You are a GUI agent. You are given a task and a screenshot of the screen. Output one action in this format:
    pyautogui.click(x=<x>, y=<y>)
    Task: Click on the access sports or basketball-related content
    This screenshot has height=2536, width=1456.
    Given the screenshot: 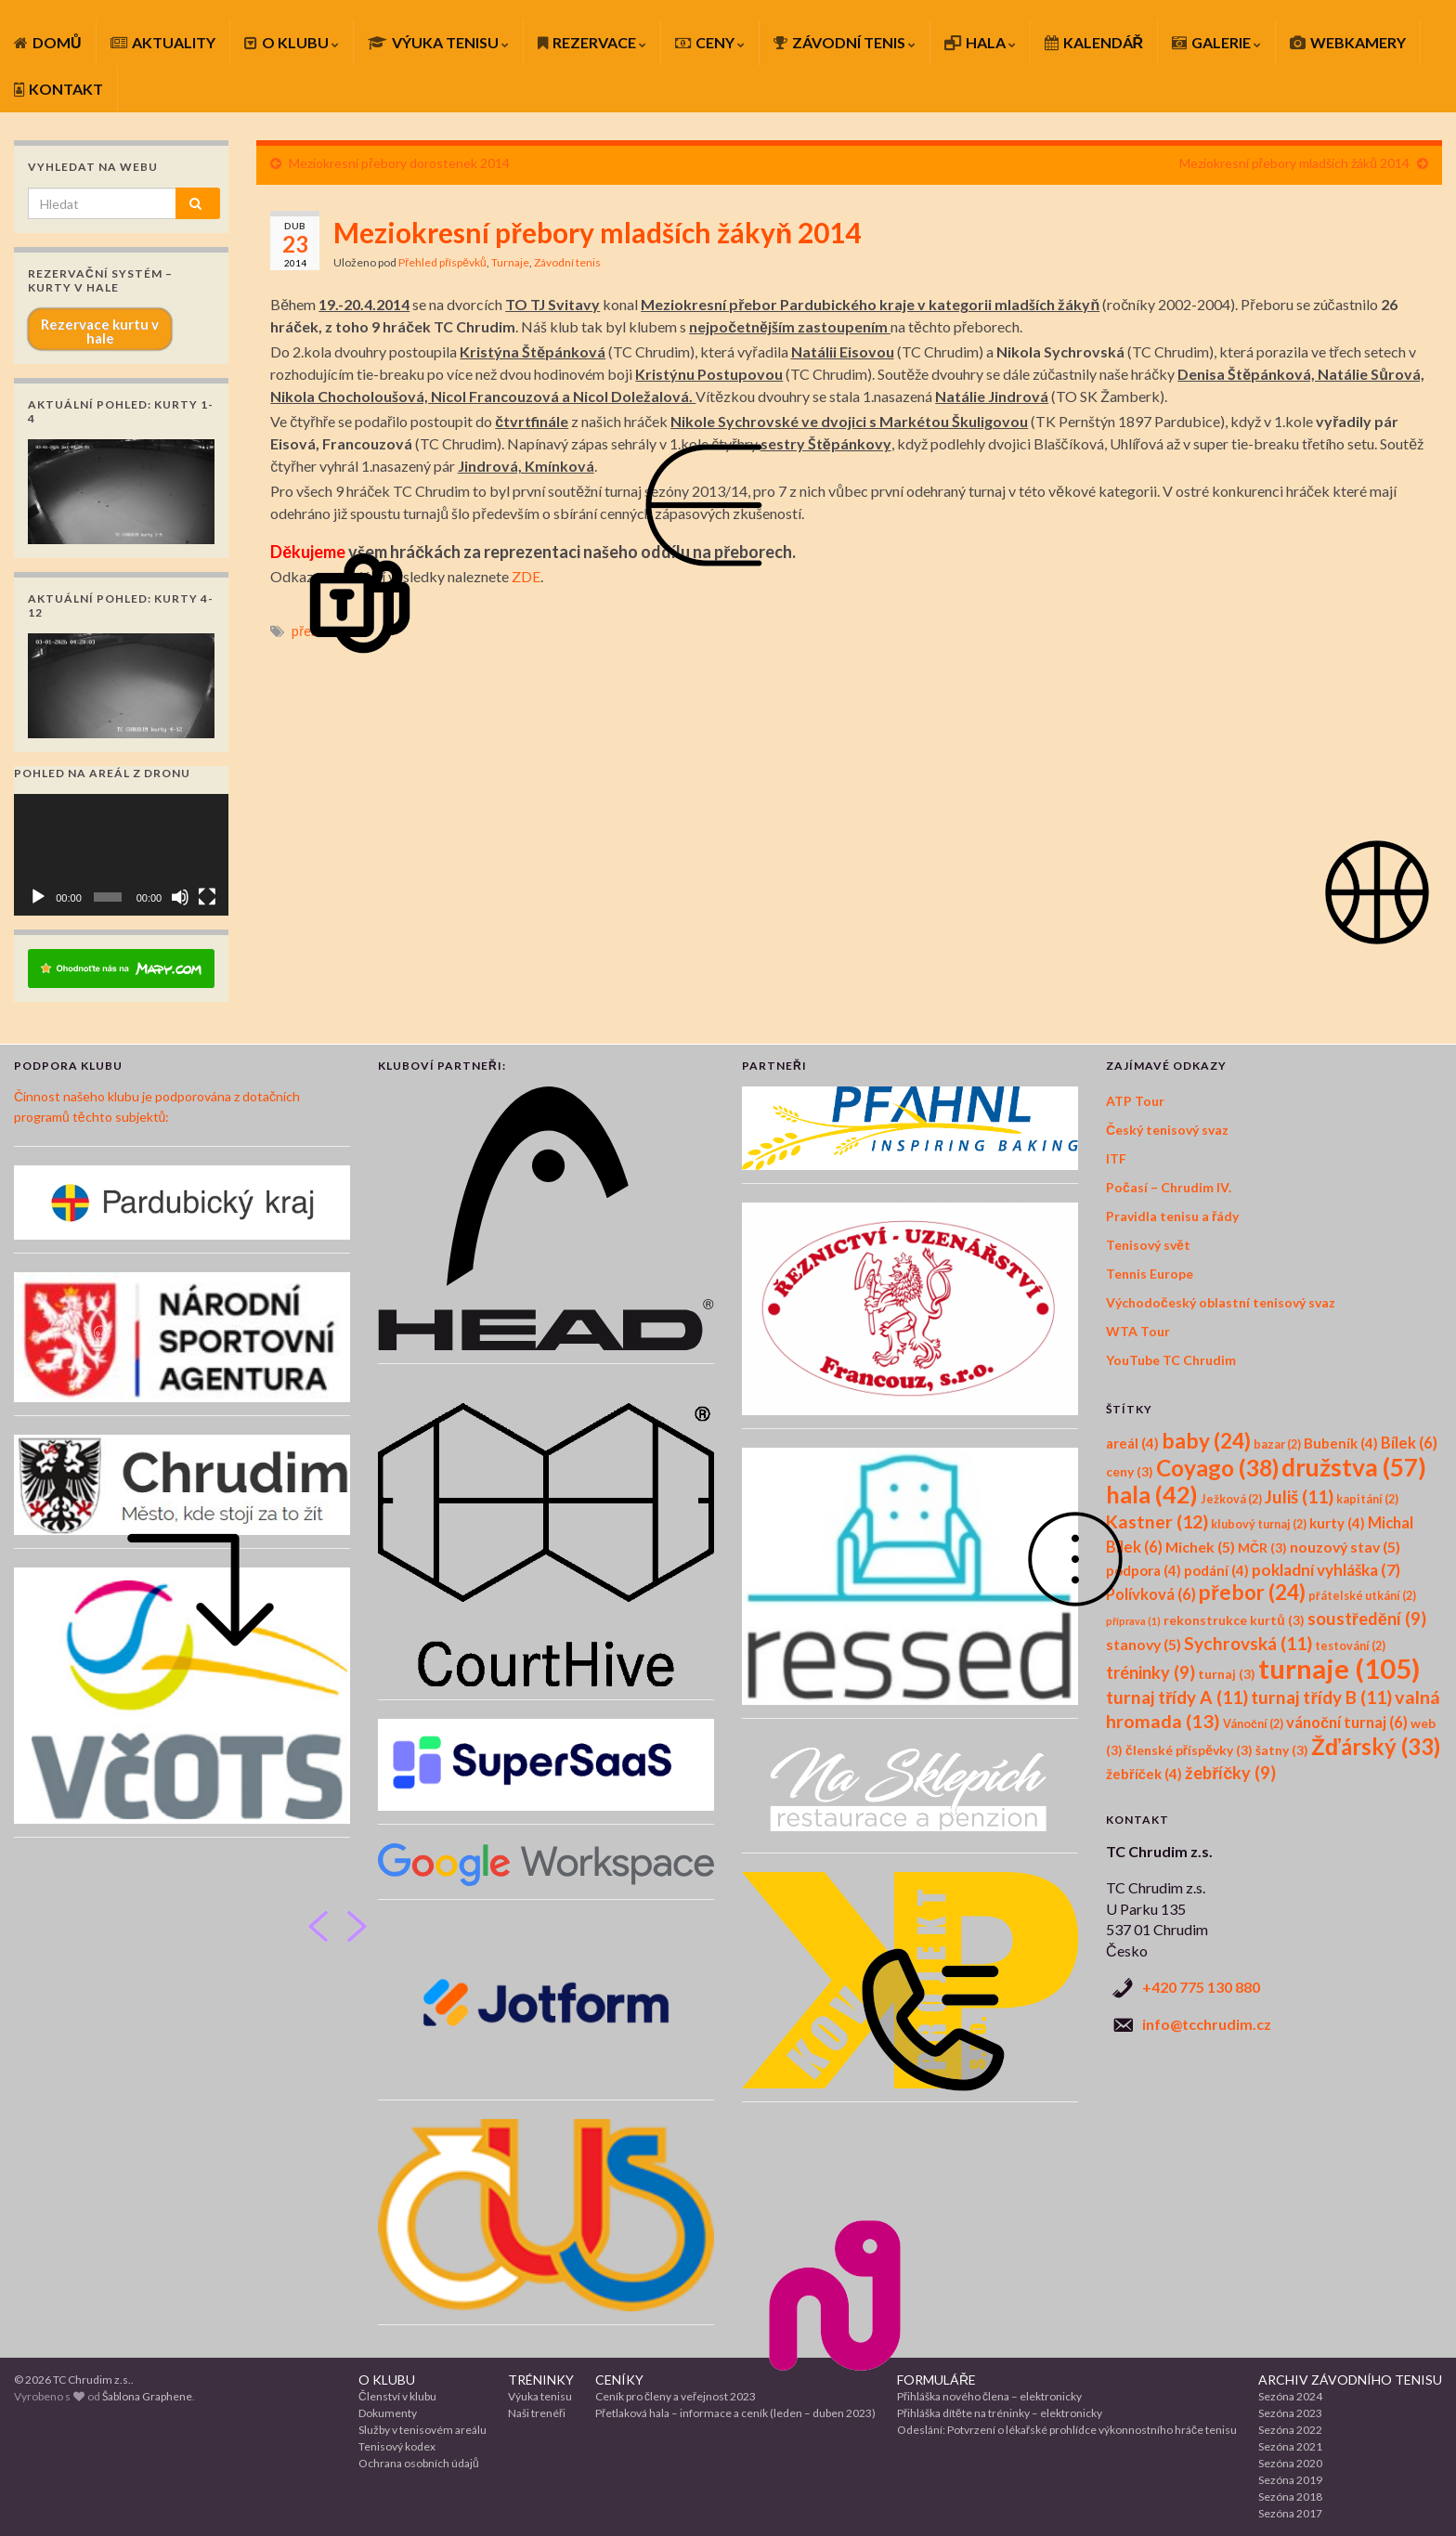 What is the action you would take?
    pyautogui.click(x=1377, y=892)
    